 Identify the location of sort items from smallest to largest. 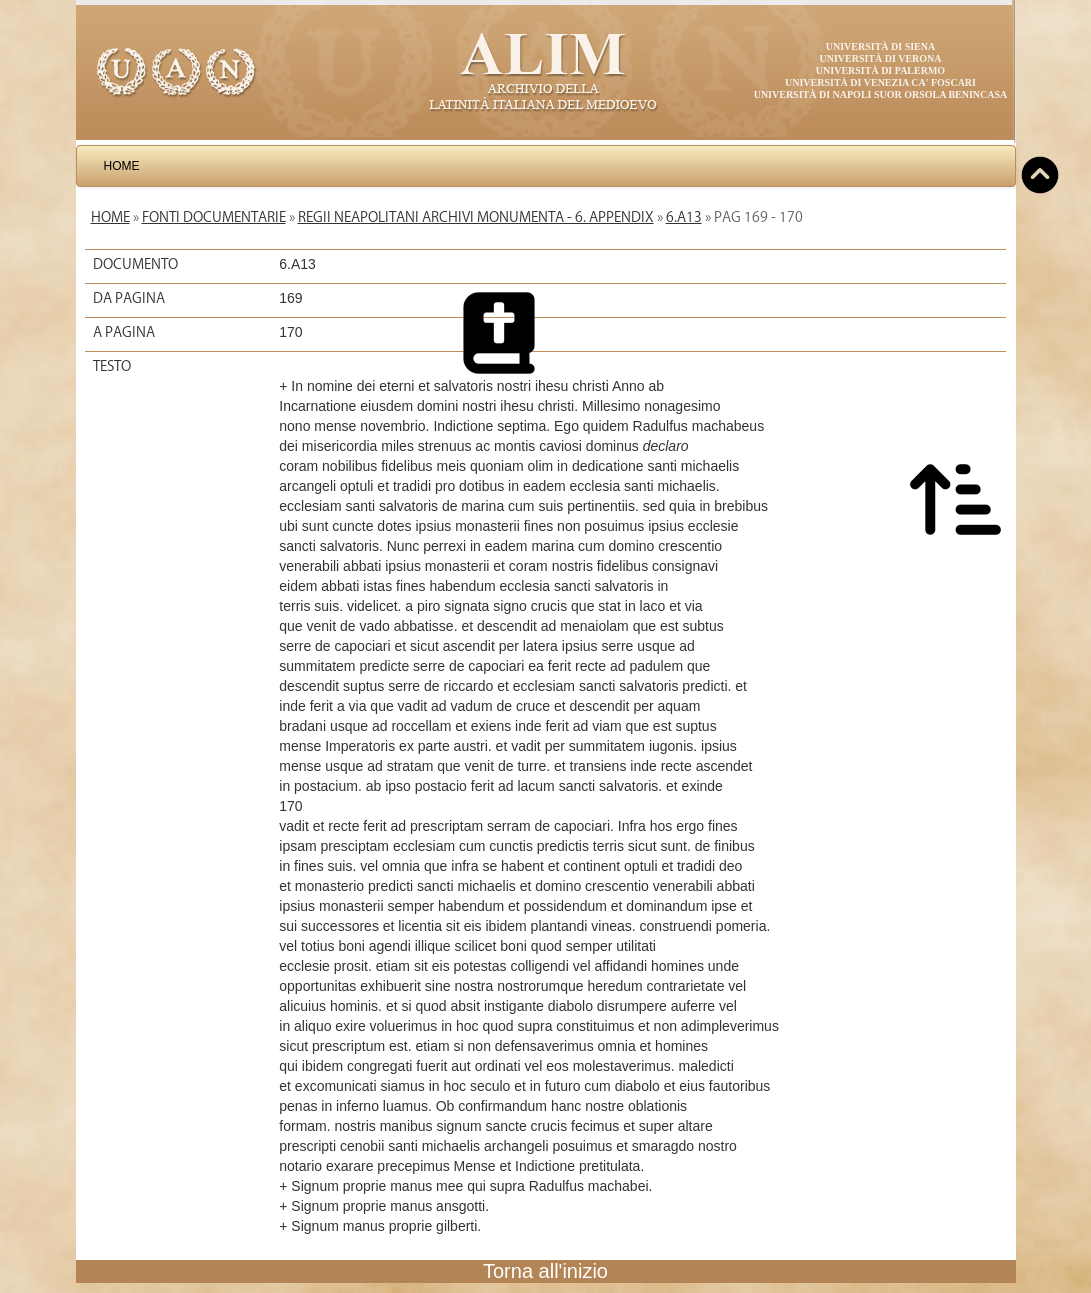
(955, 499).